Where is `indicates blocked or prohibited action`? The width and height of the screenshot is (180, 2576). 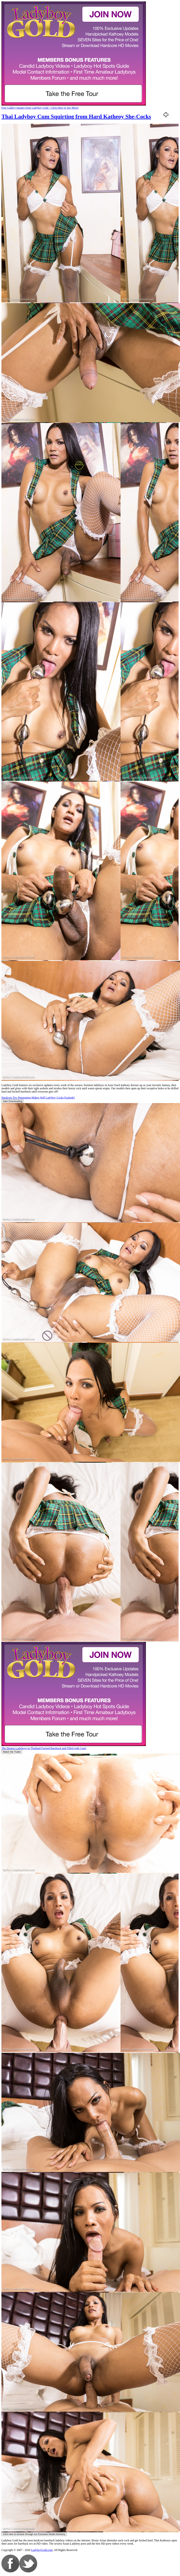 indicates blocked or prohibited action is located at coordinates (47, 1336).